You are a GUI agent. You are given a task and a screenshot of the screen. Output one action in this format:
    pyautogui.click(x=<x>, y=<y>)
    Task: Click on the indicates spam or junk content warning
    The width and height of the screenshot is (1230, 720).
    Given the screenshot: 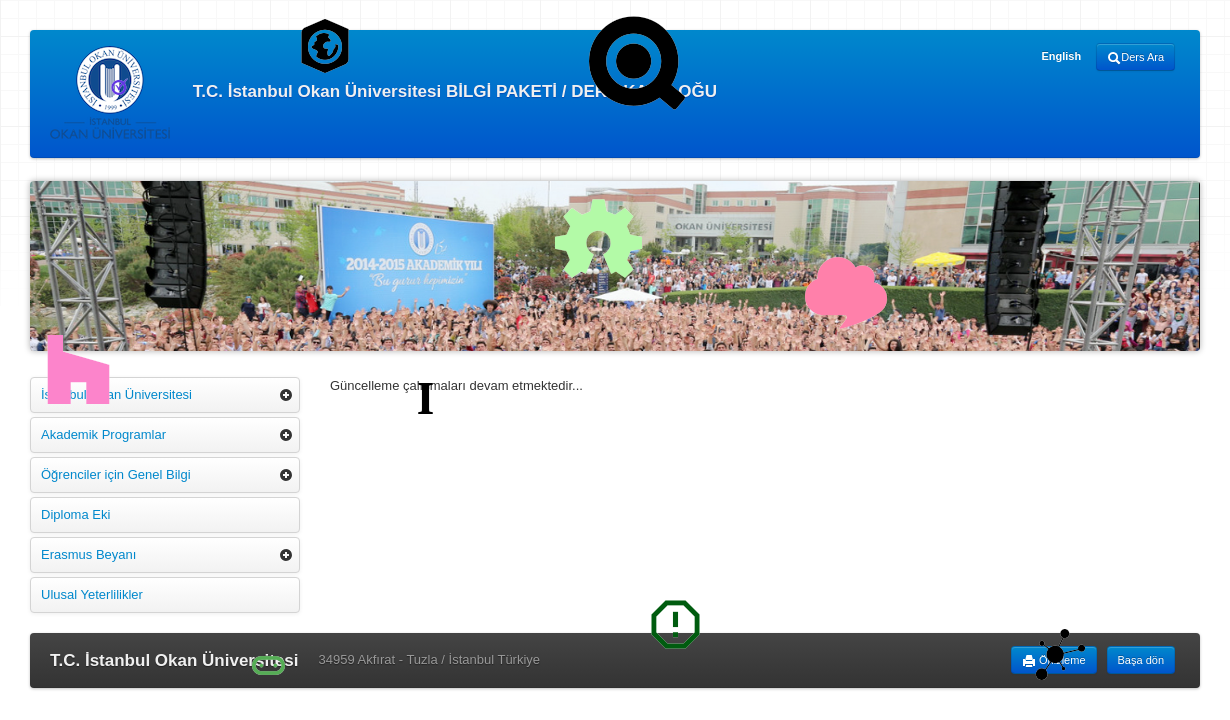 What is the action you would take?
    pyautogui.click(x=675, y=624)
    